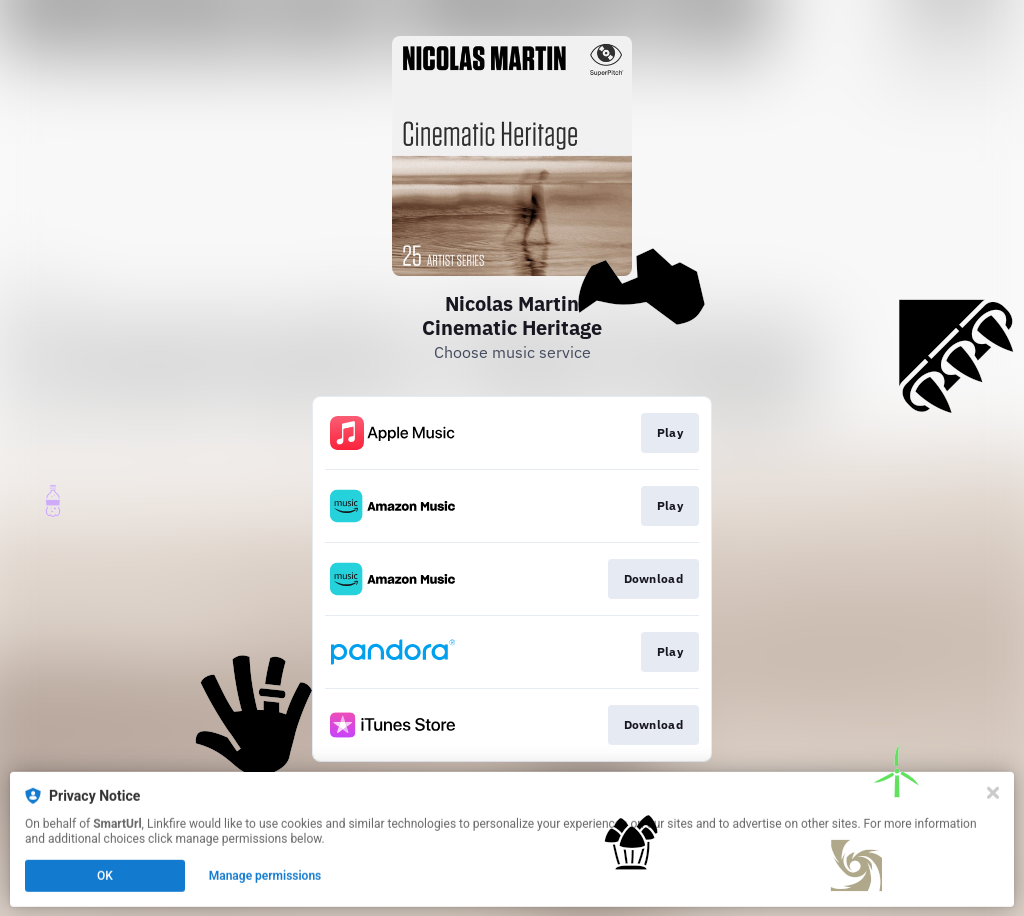  Describe the element at coordinates (897, 771) in the screenshot. I see `wind turbine or wind energy indicator` at that location.